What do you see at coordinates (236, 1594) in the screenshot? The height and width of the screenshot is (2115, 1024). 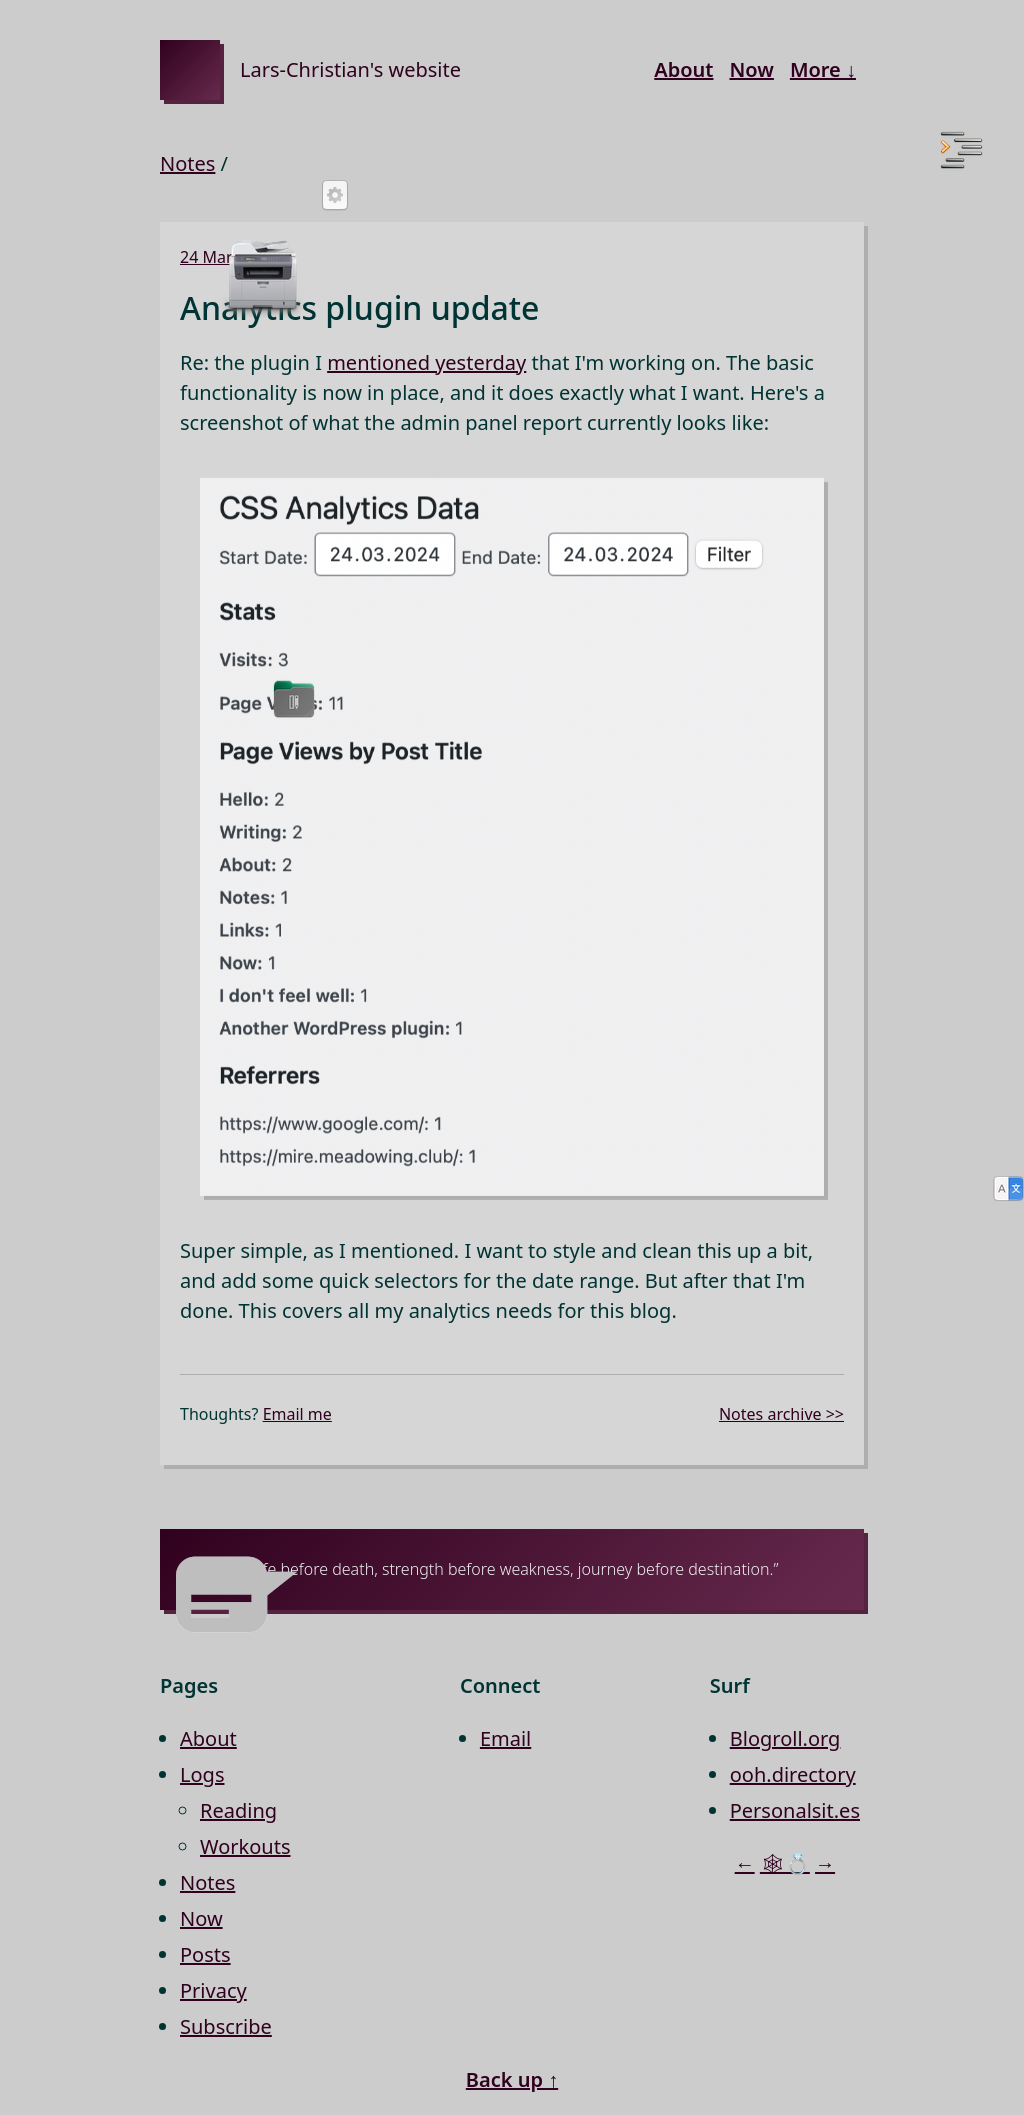 I see `toggle subtitles or closed captions` at bounding box center [236, 1594].